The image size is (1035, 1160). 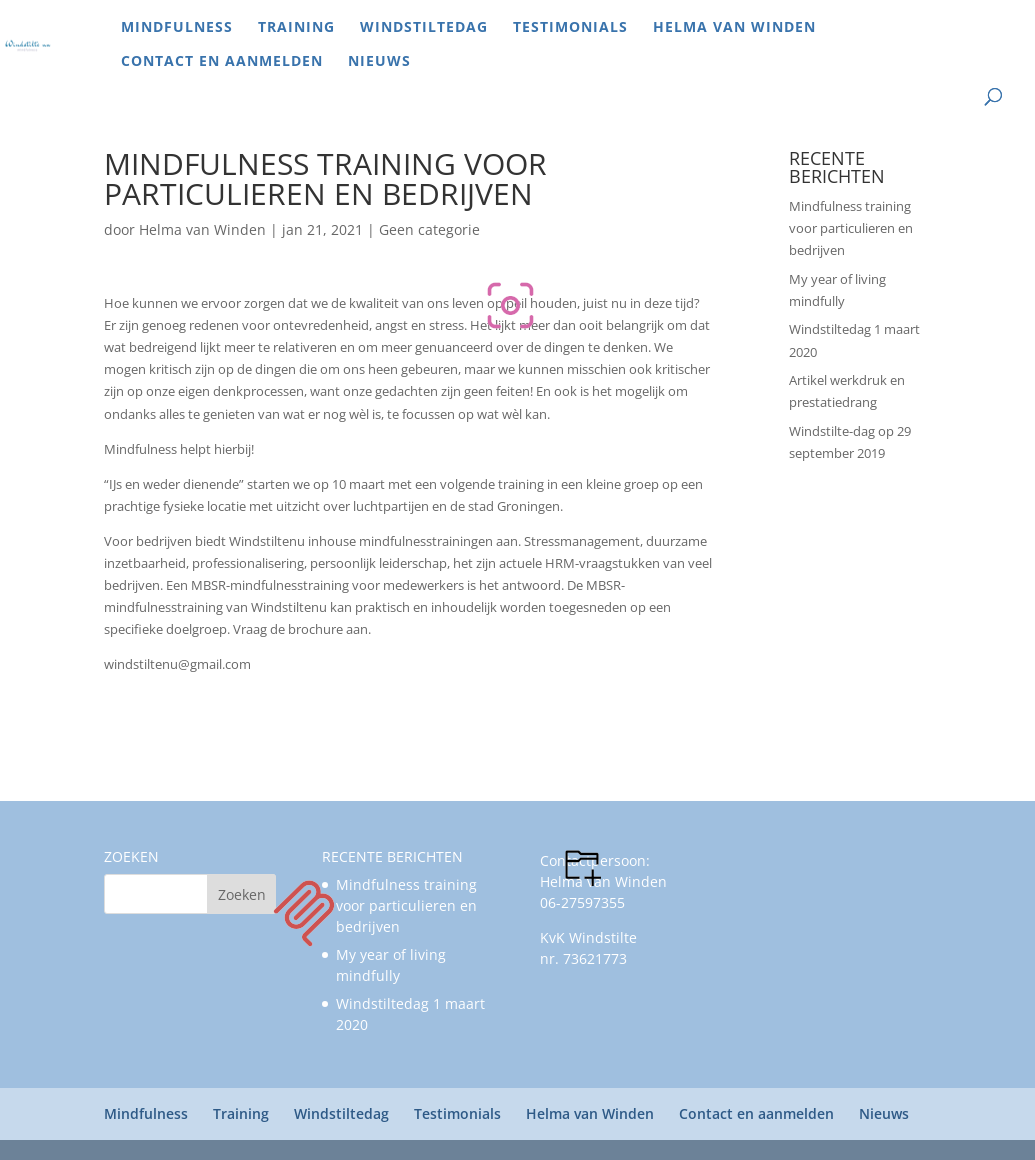 What do you see at coordinates (582, 867) in the screenshot?
I see `create a new folder` at bounding box center [582, 867].